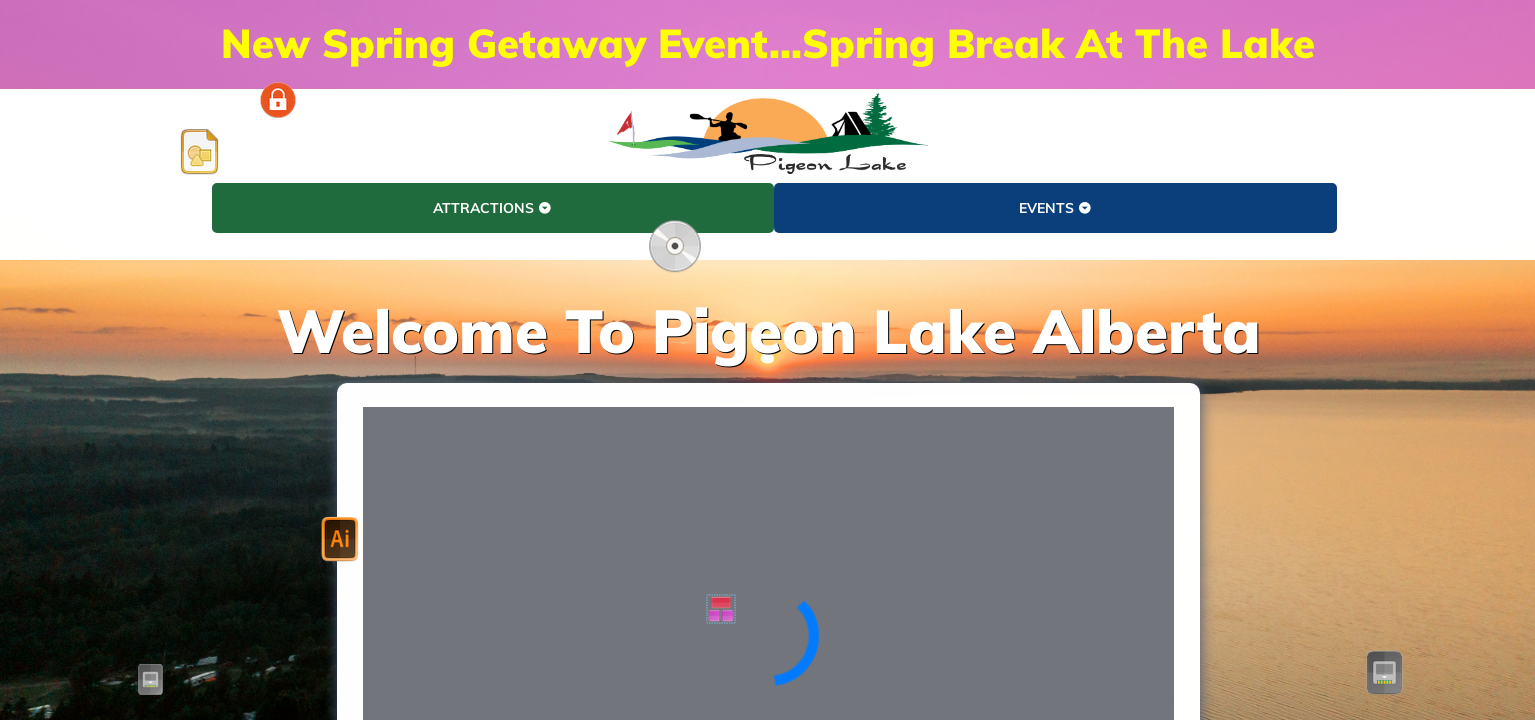 The image size is (1535, 720). What do you see at coordinates (340, 539) in the screenshot?
I see `open an Adobe Illustrator file` at bounding box center [340, 539].